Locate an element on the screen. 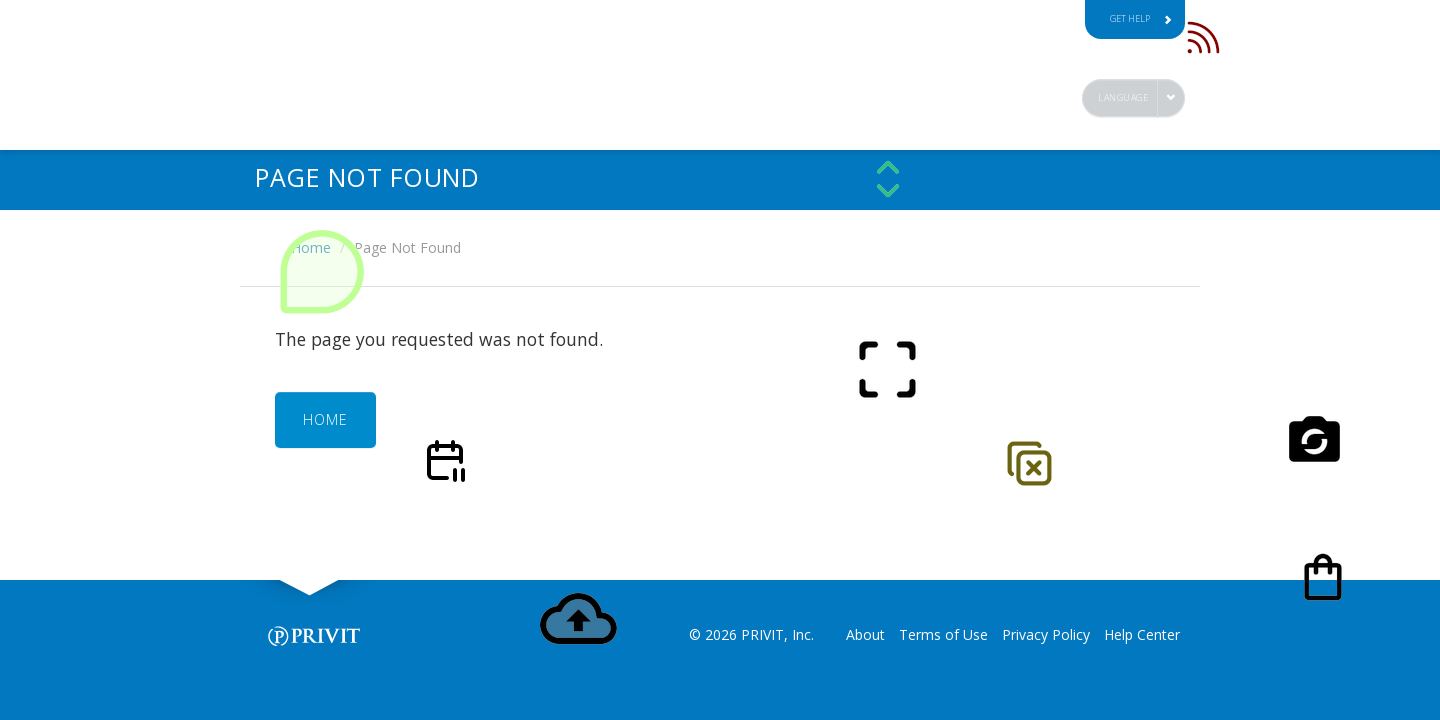 Image resolution: width=1440 pixels, height=720 pixels. upload files to cloud storage is located at coordinates (578, 618).